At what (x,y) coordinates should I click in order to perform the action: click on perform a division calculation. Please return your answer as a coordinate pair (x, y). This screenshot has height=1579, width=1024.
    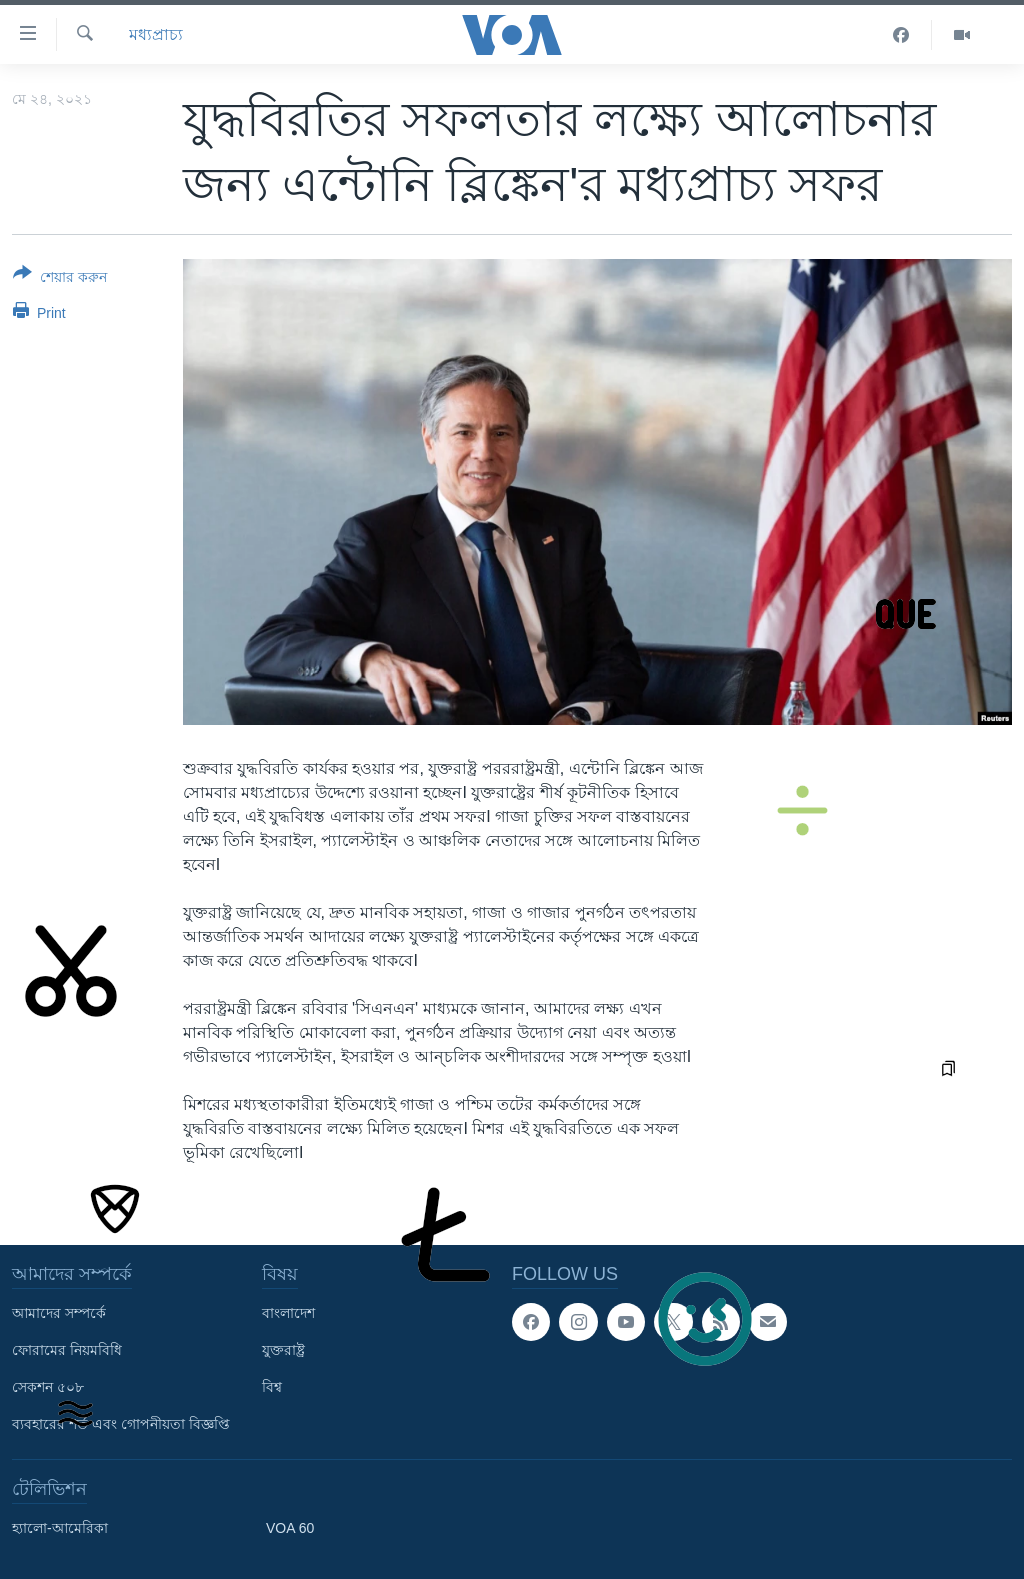
    Looking at the image, I should click on (802, 810).